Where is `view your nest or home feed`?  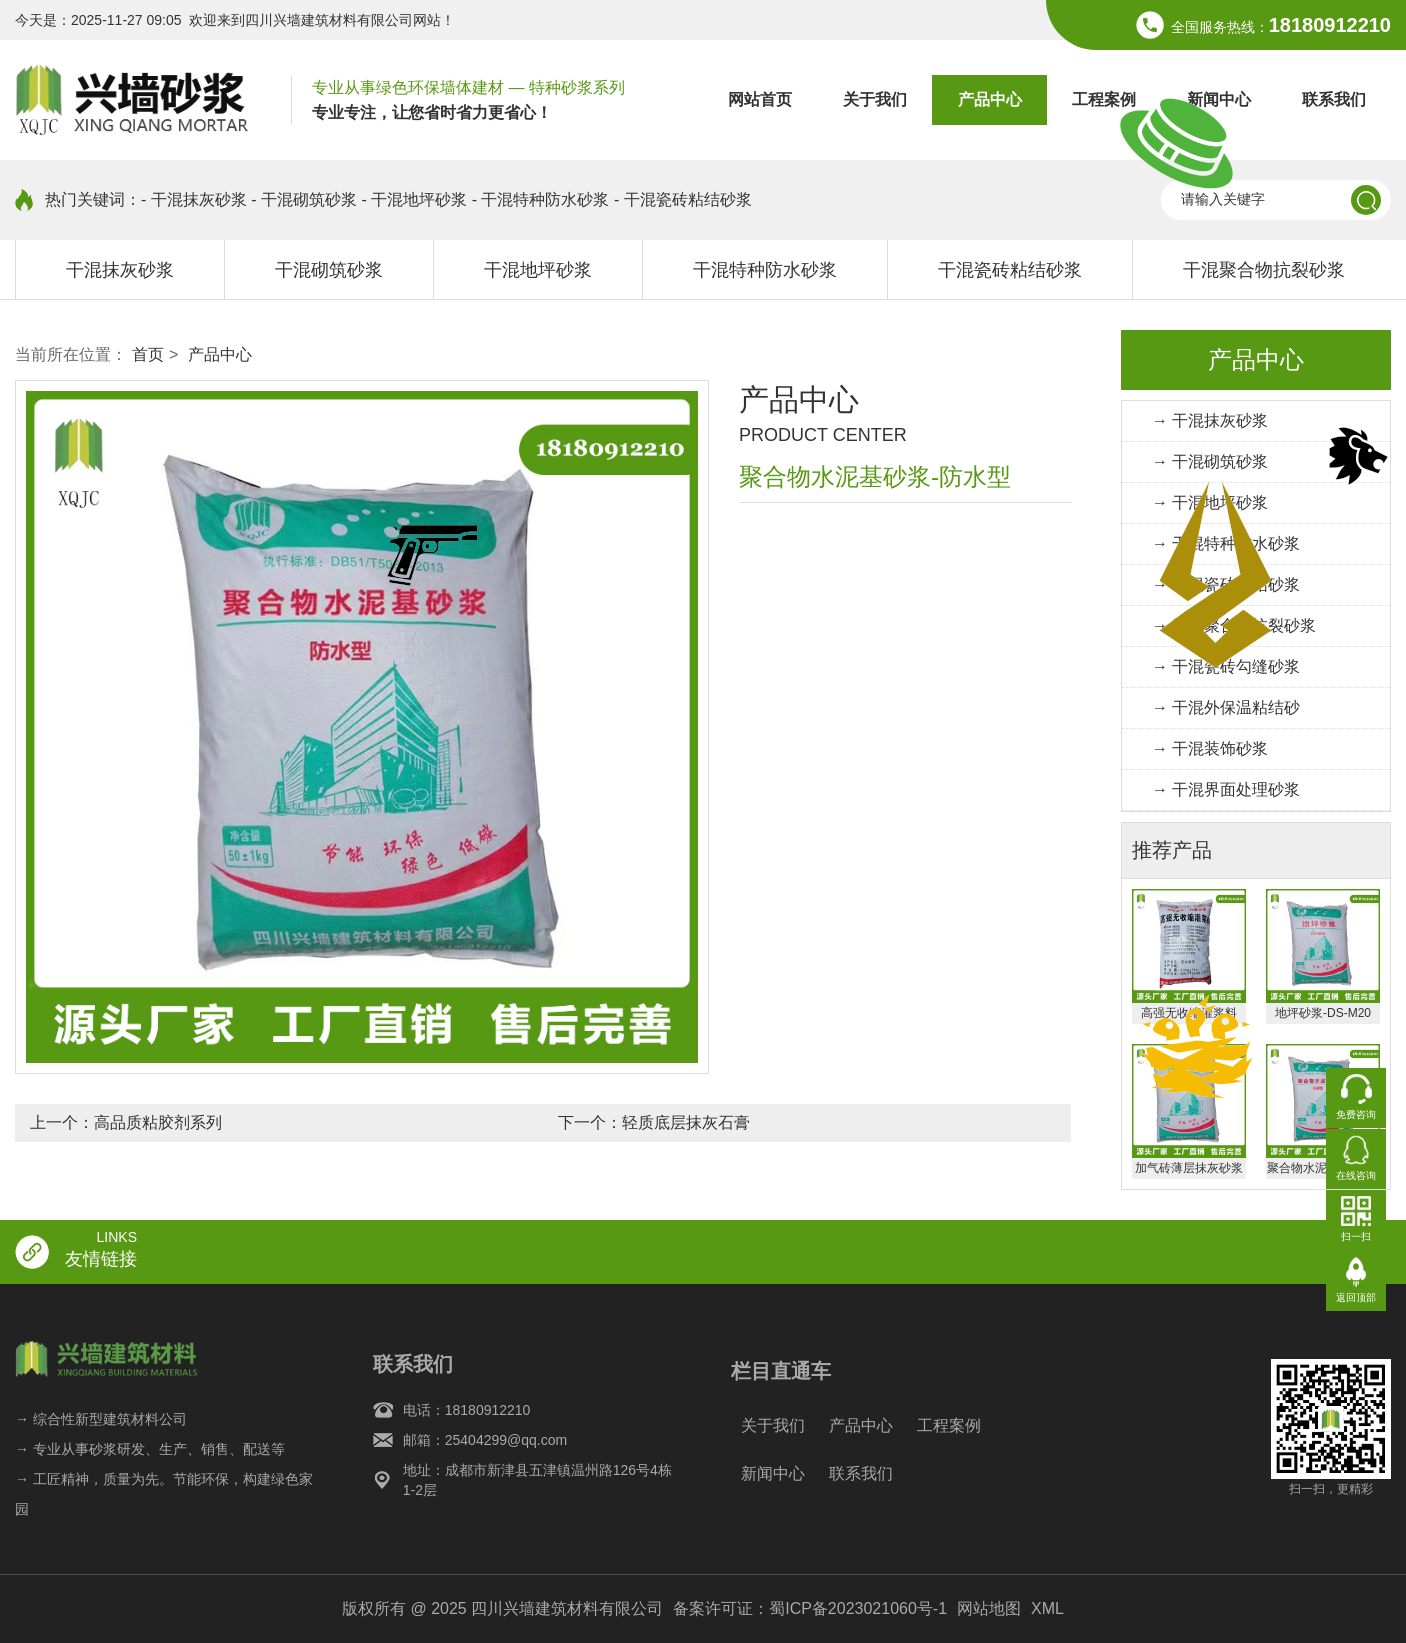
view your nest or home feed is located at coordinates (1195, 1044).